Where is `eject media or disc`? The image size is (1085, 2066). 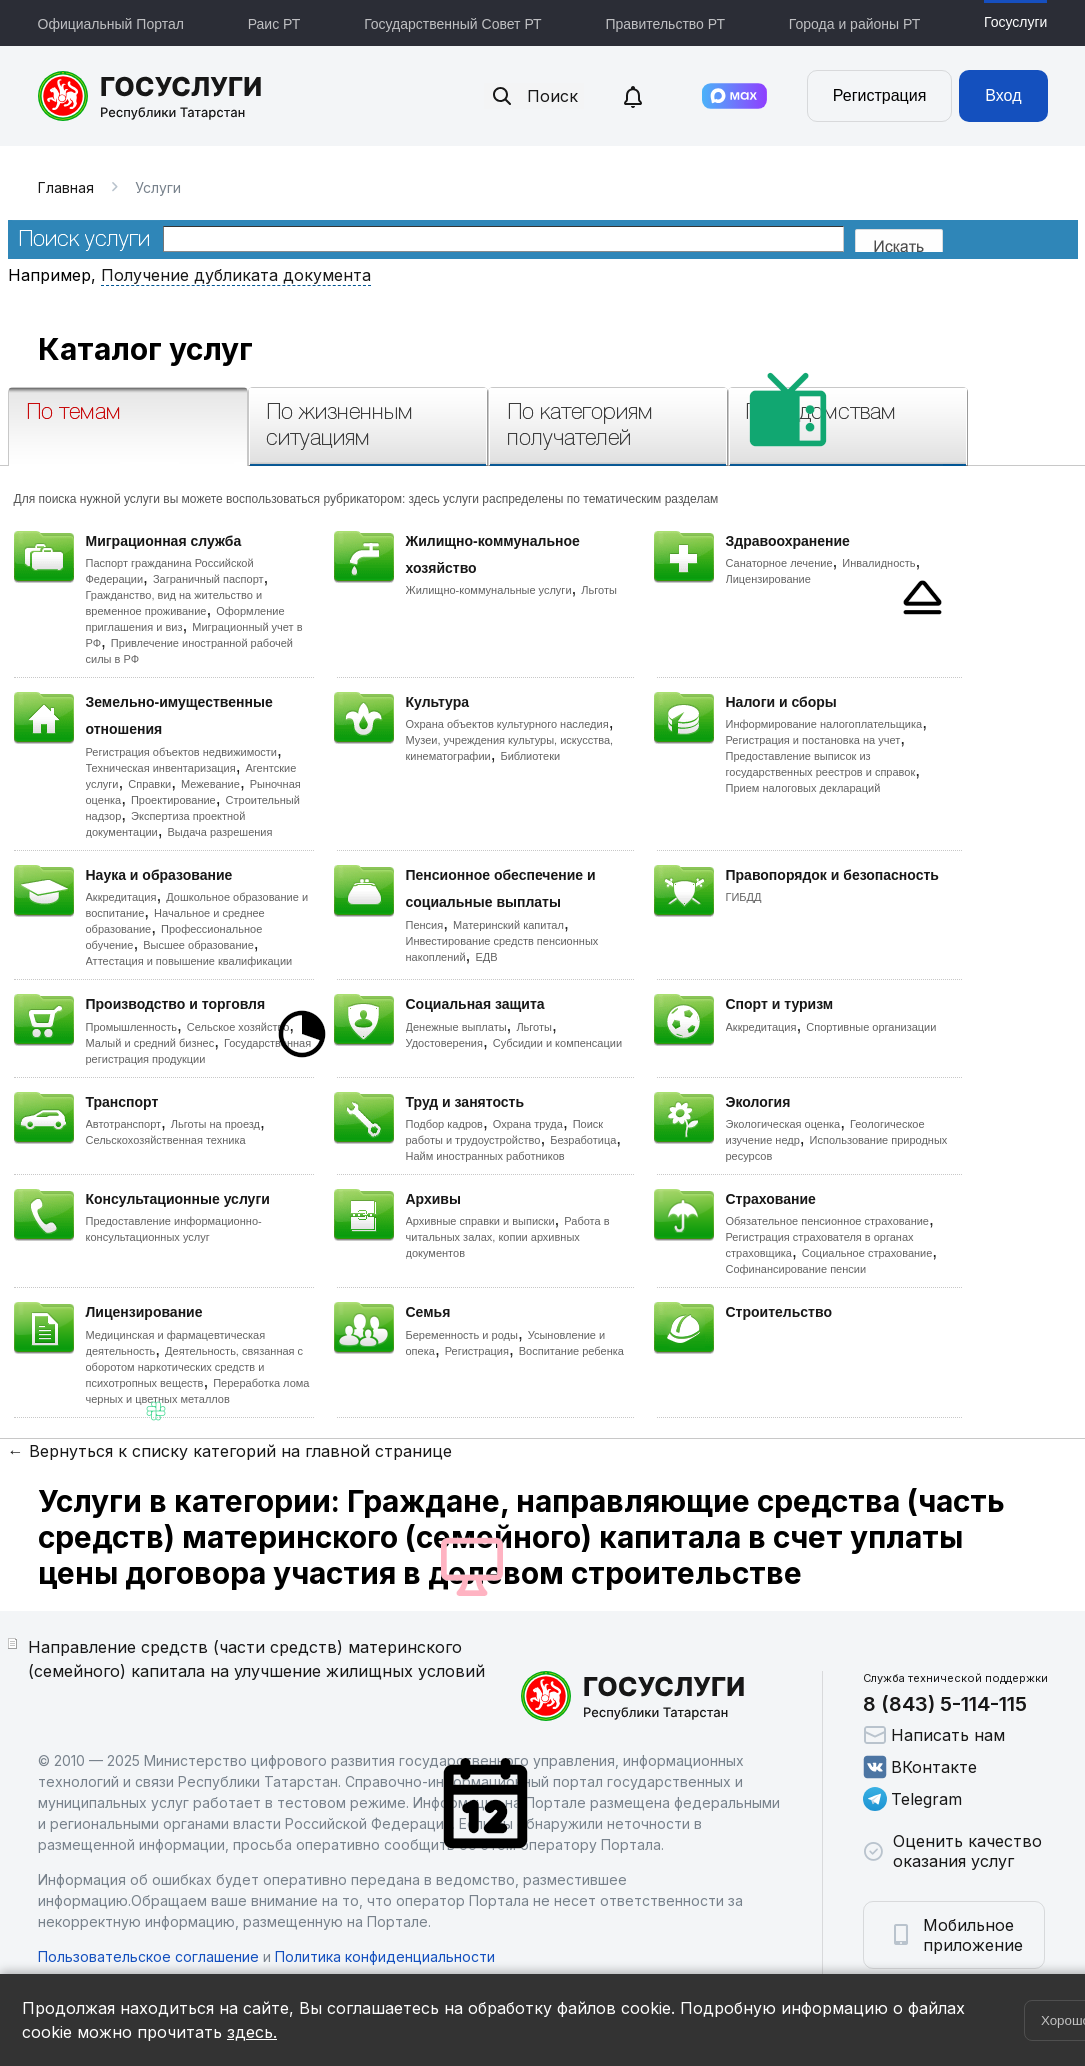
eject media or disc is located at coordinates (922, 599).